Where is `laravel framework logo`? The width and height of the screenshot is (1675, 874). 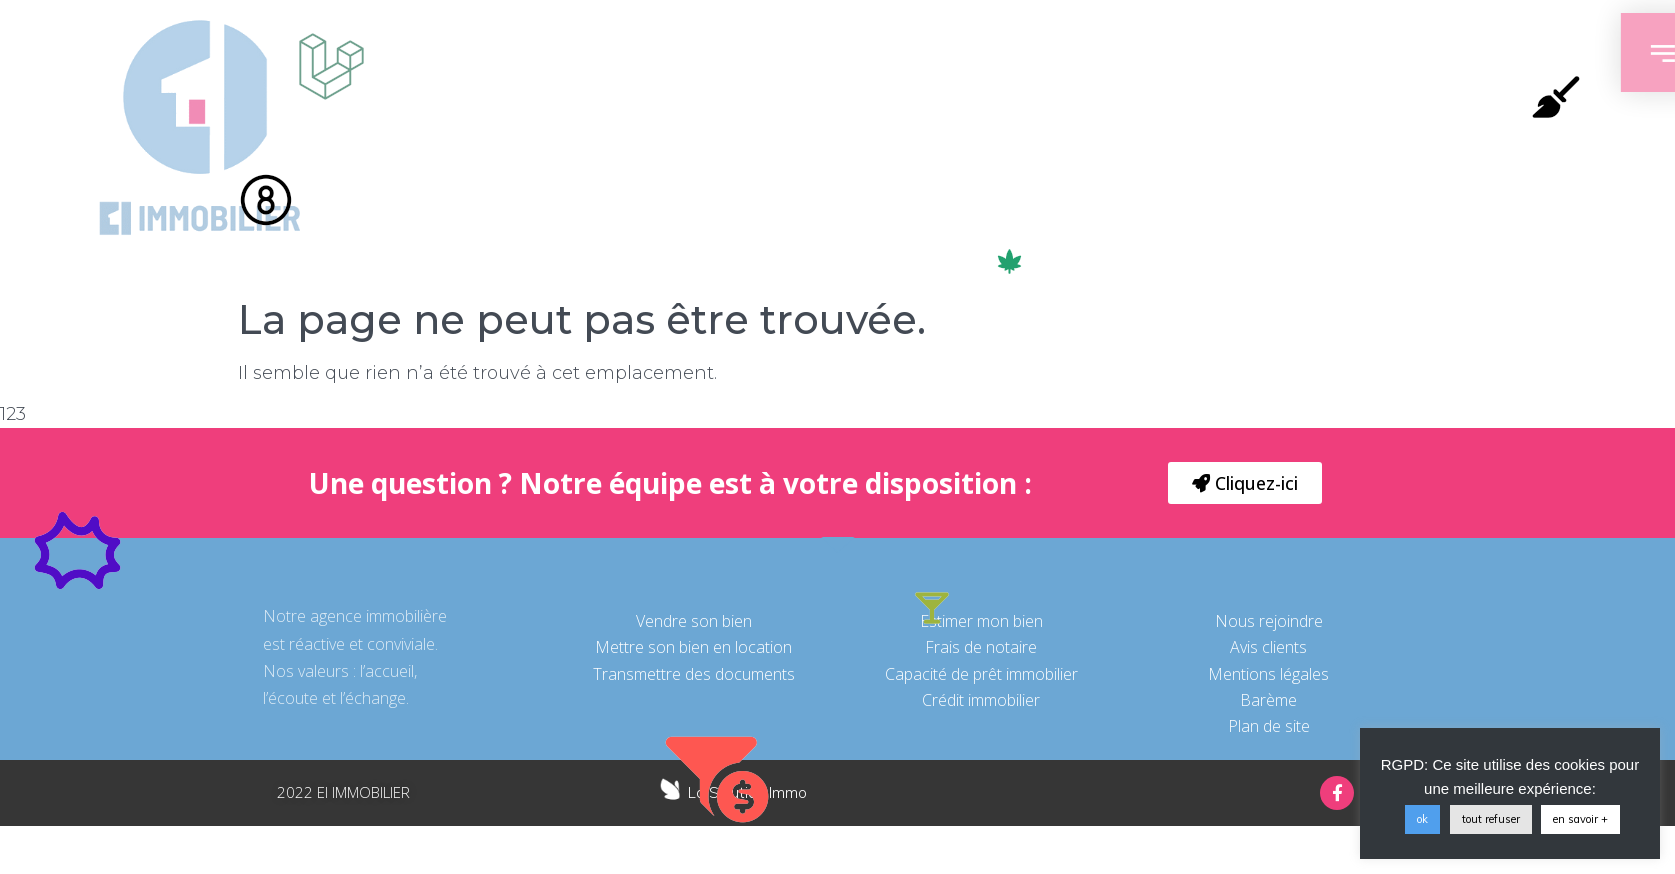 laravel framework logo is located at coordinates (331, 66).